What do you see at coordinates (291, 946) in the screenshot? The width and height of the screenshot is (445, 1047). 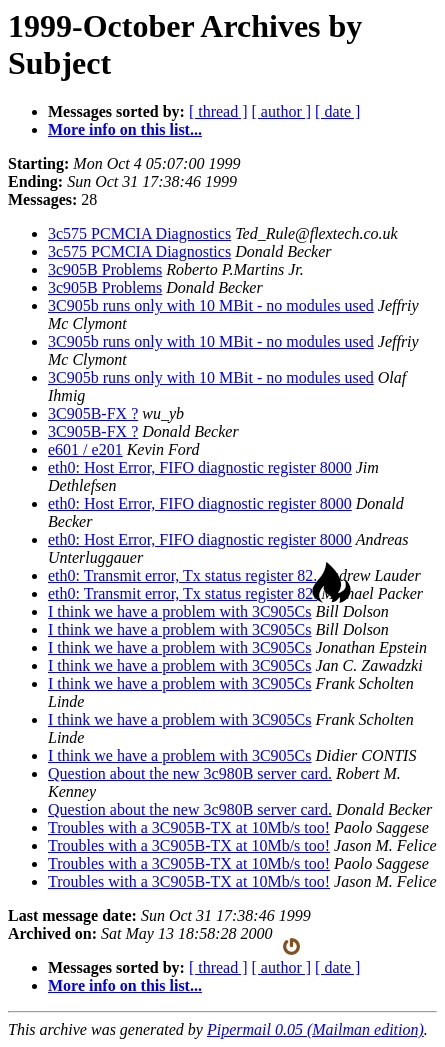 I see `link to gravatar profile settings` at bounding box center [291, 946].